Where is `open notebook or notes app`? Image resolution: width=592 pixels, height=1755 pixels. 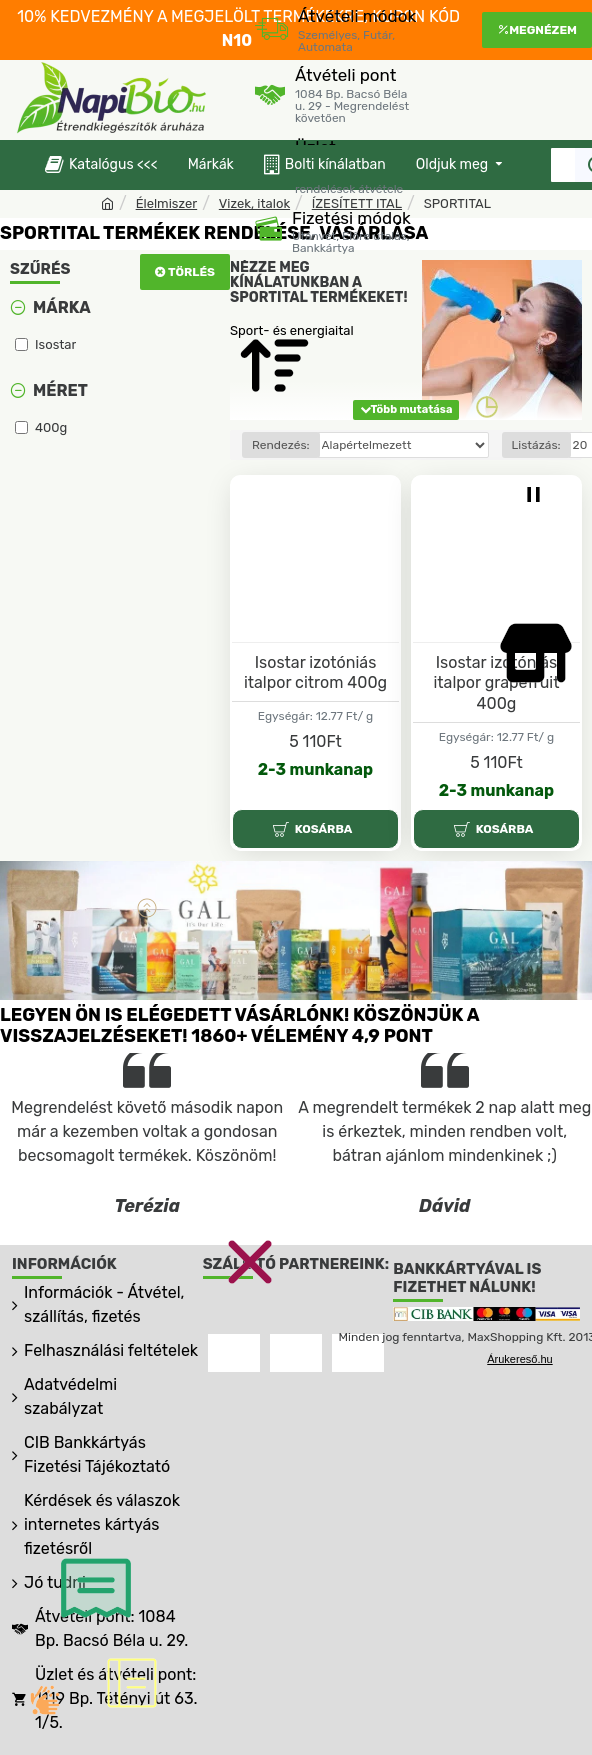 open notebook or notes app is located at coordinates (132, 1683).